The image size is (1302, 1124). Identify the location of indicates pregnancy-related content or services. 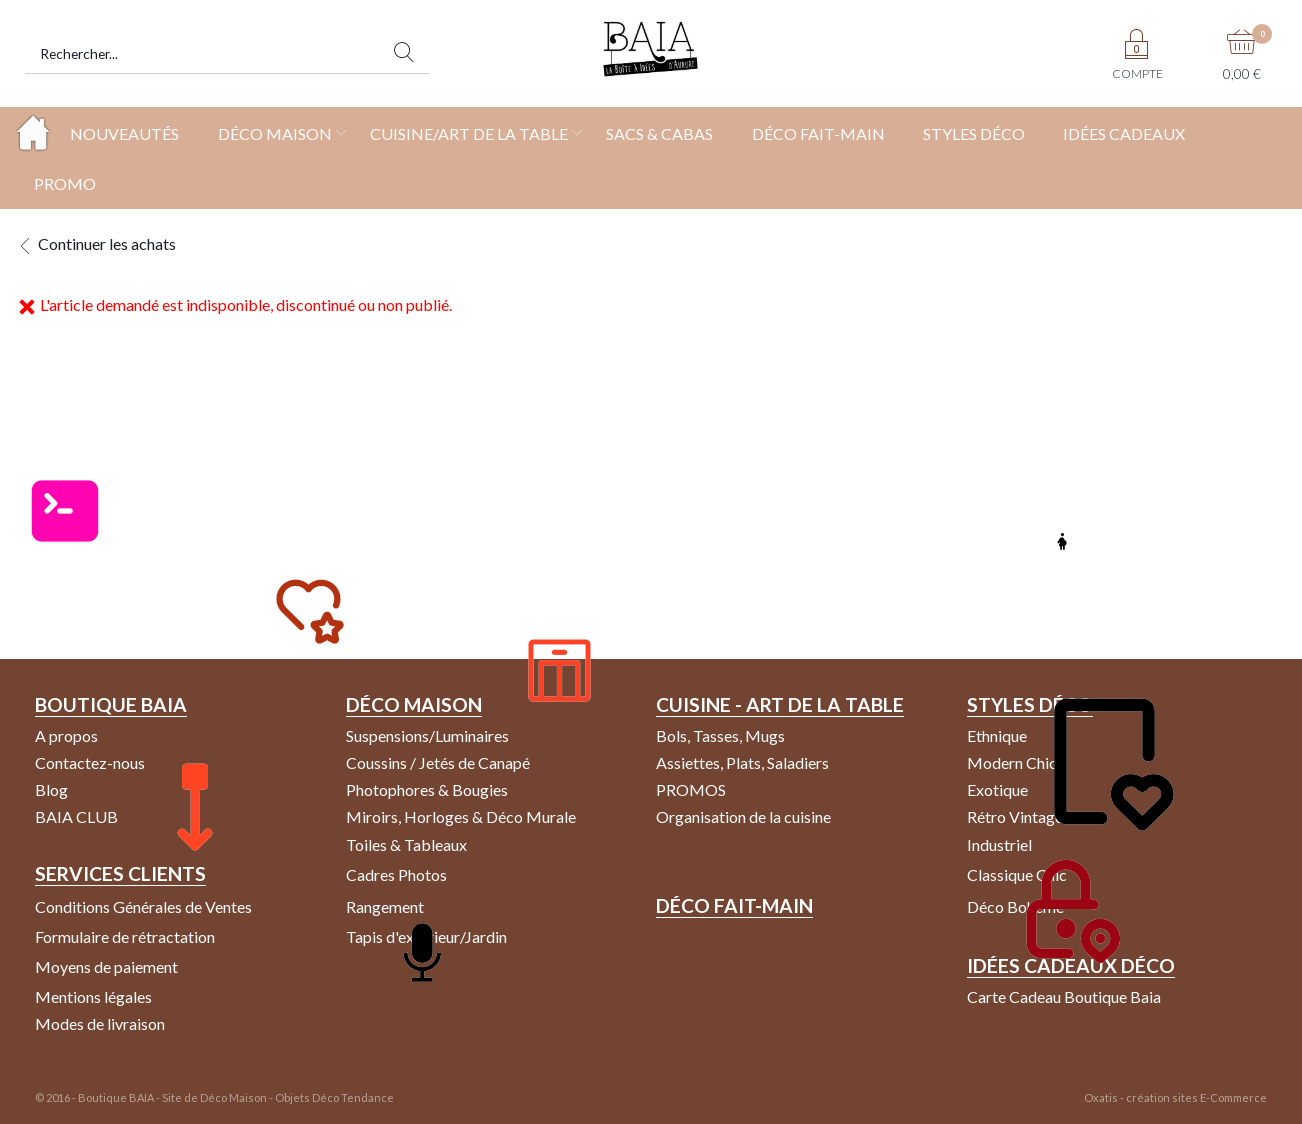
(1062, 541).